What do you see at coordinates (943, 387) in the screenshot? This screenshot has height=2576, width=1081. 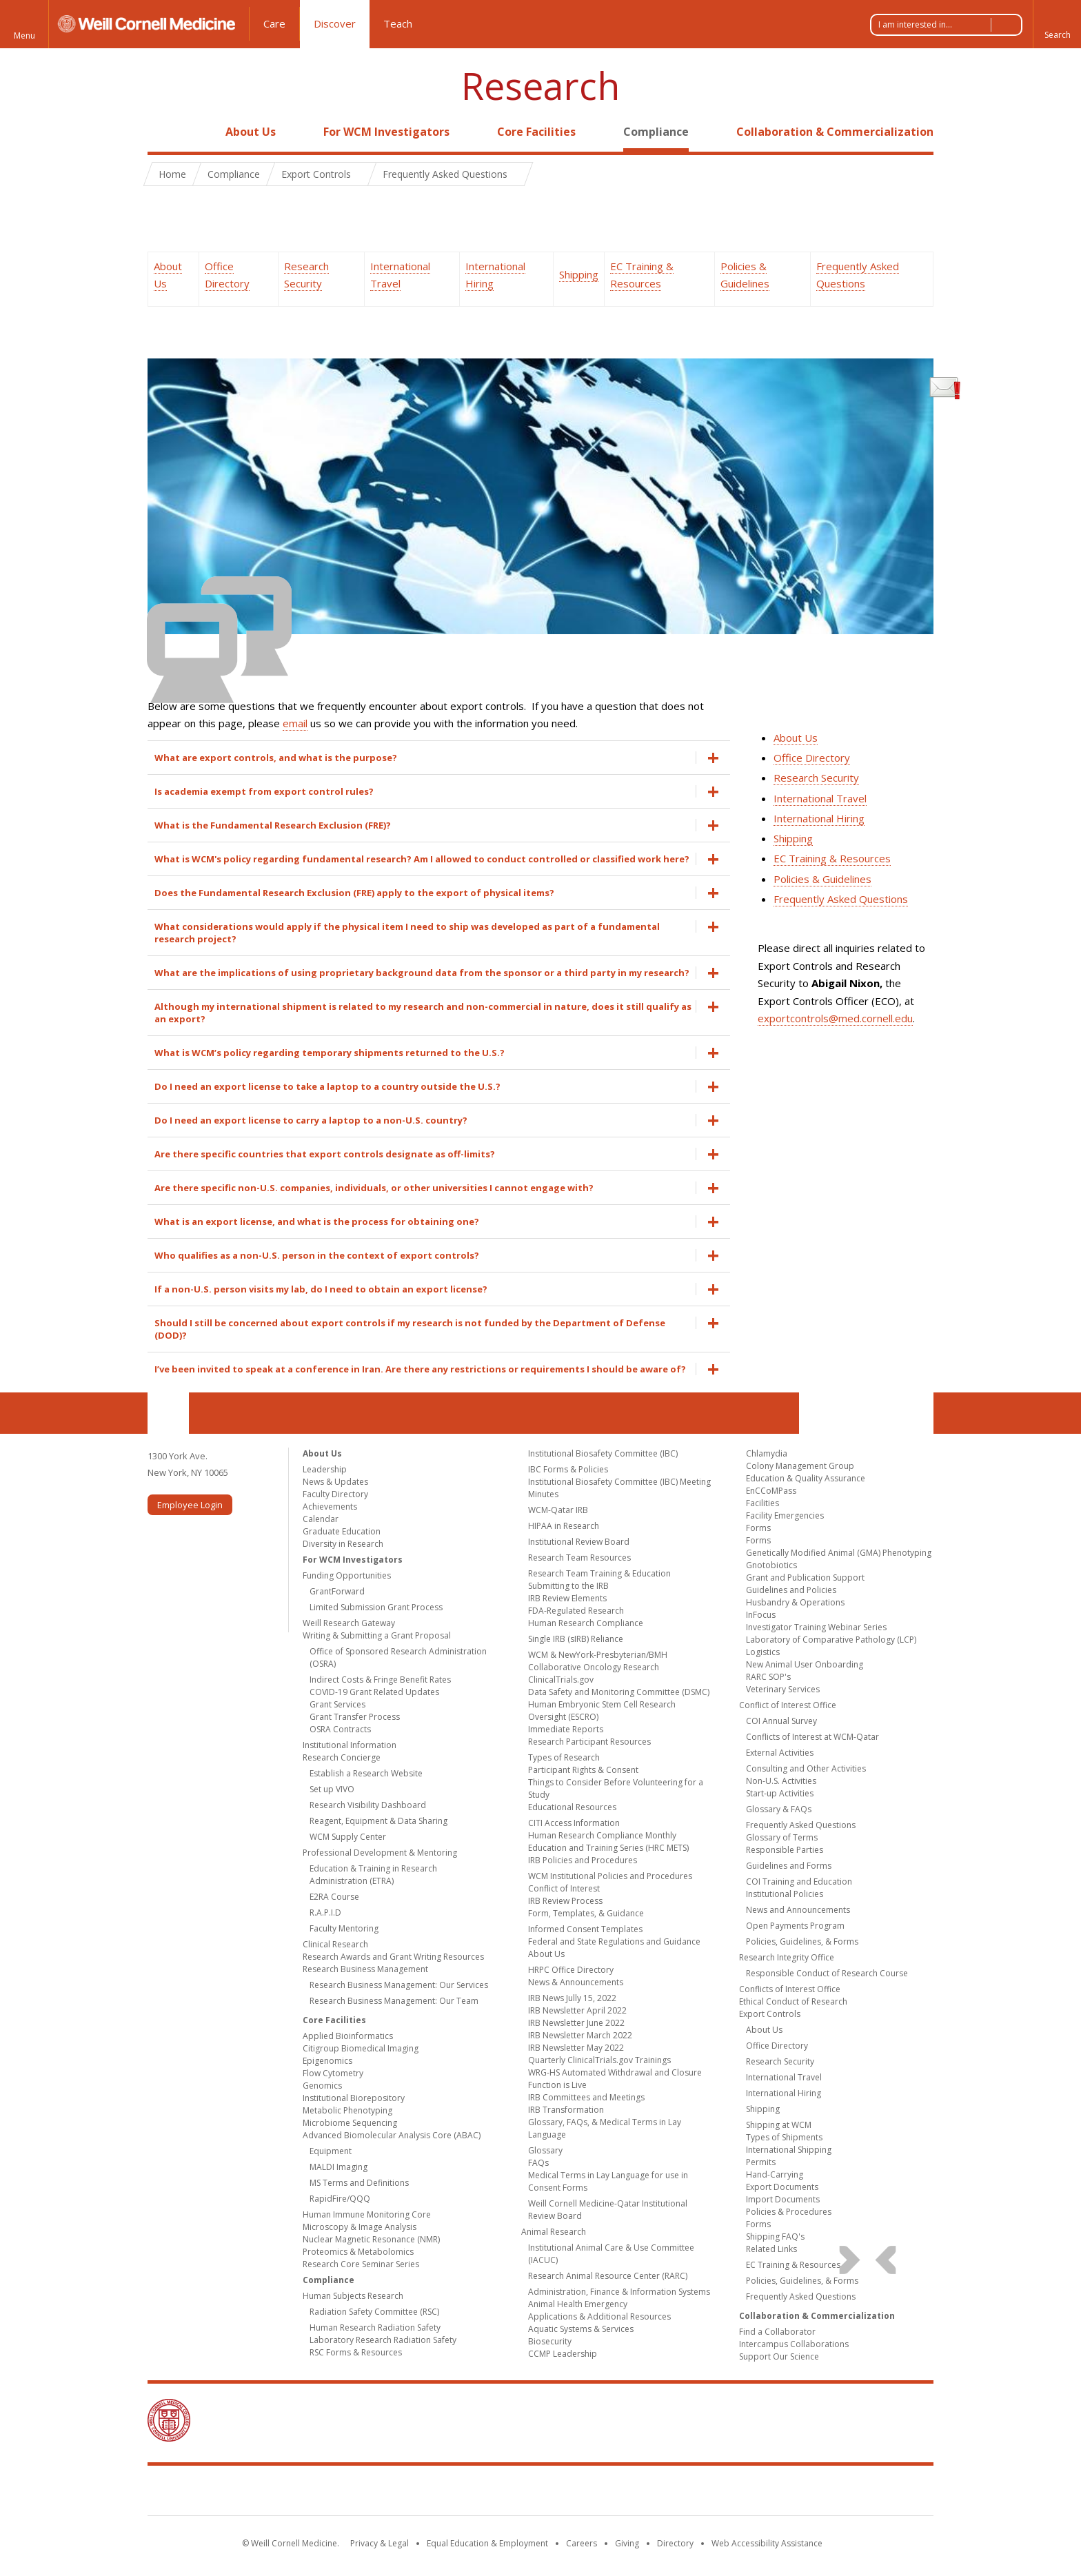 I see `mark email as important` at bounding box center [943, 387].